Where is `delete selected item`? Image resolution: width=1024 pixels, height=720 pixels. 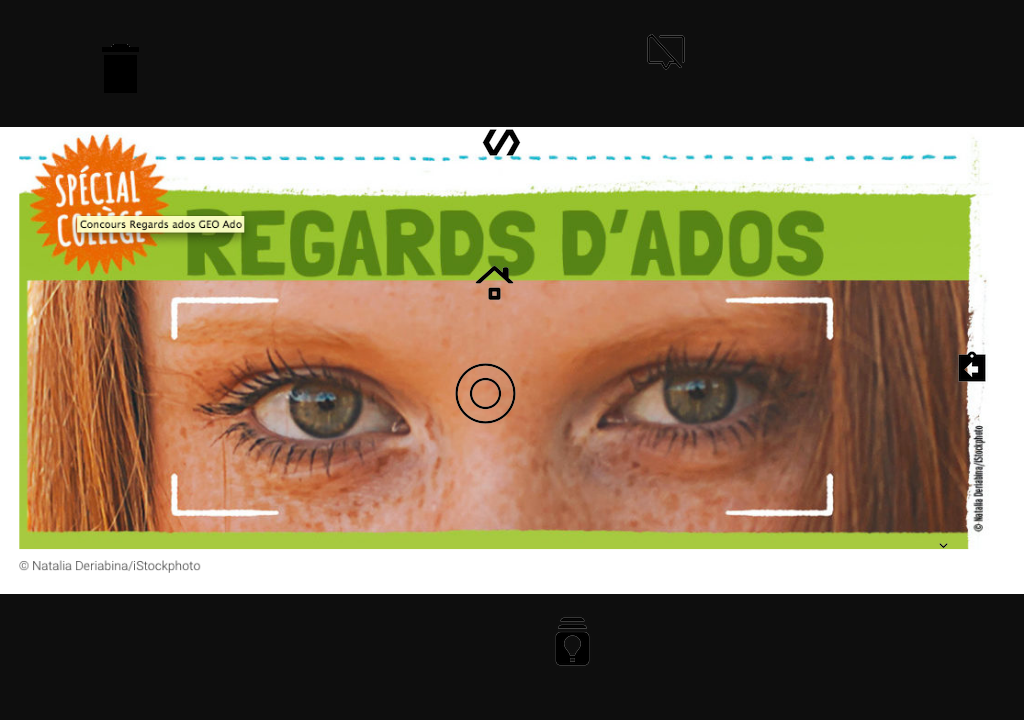 delete selected item is located at coordinates (120, 68).